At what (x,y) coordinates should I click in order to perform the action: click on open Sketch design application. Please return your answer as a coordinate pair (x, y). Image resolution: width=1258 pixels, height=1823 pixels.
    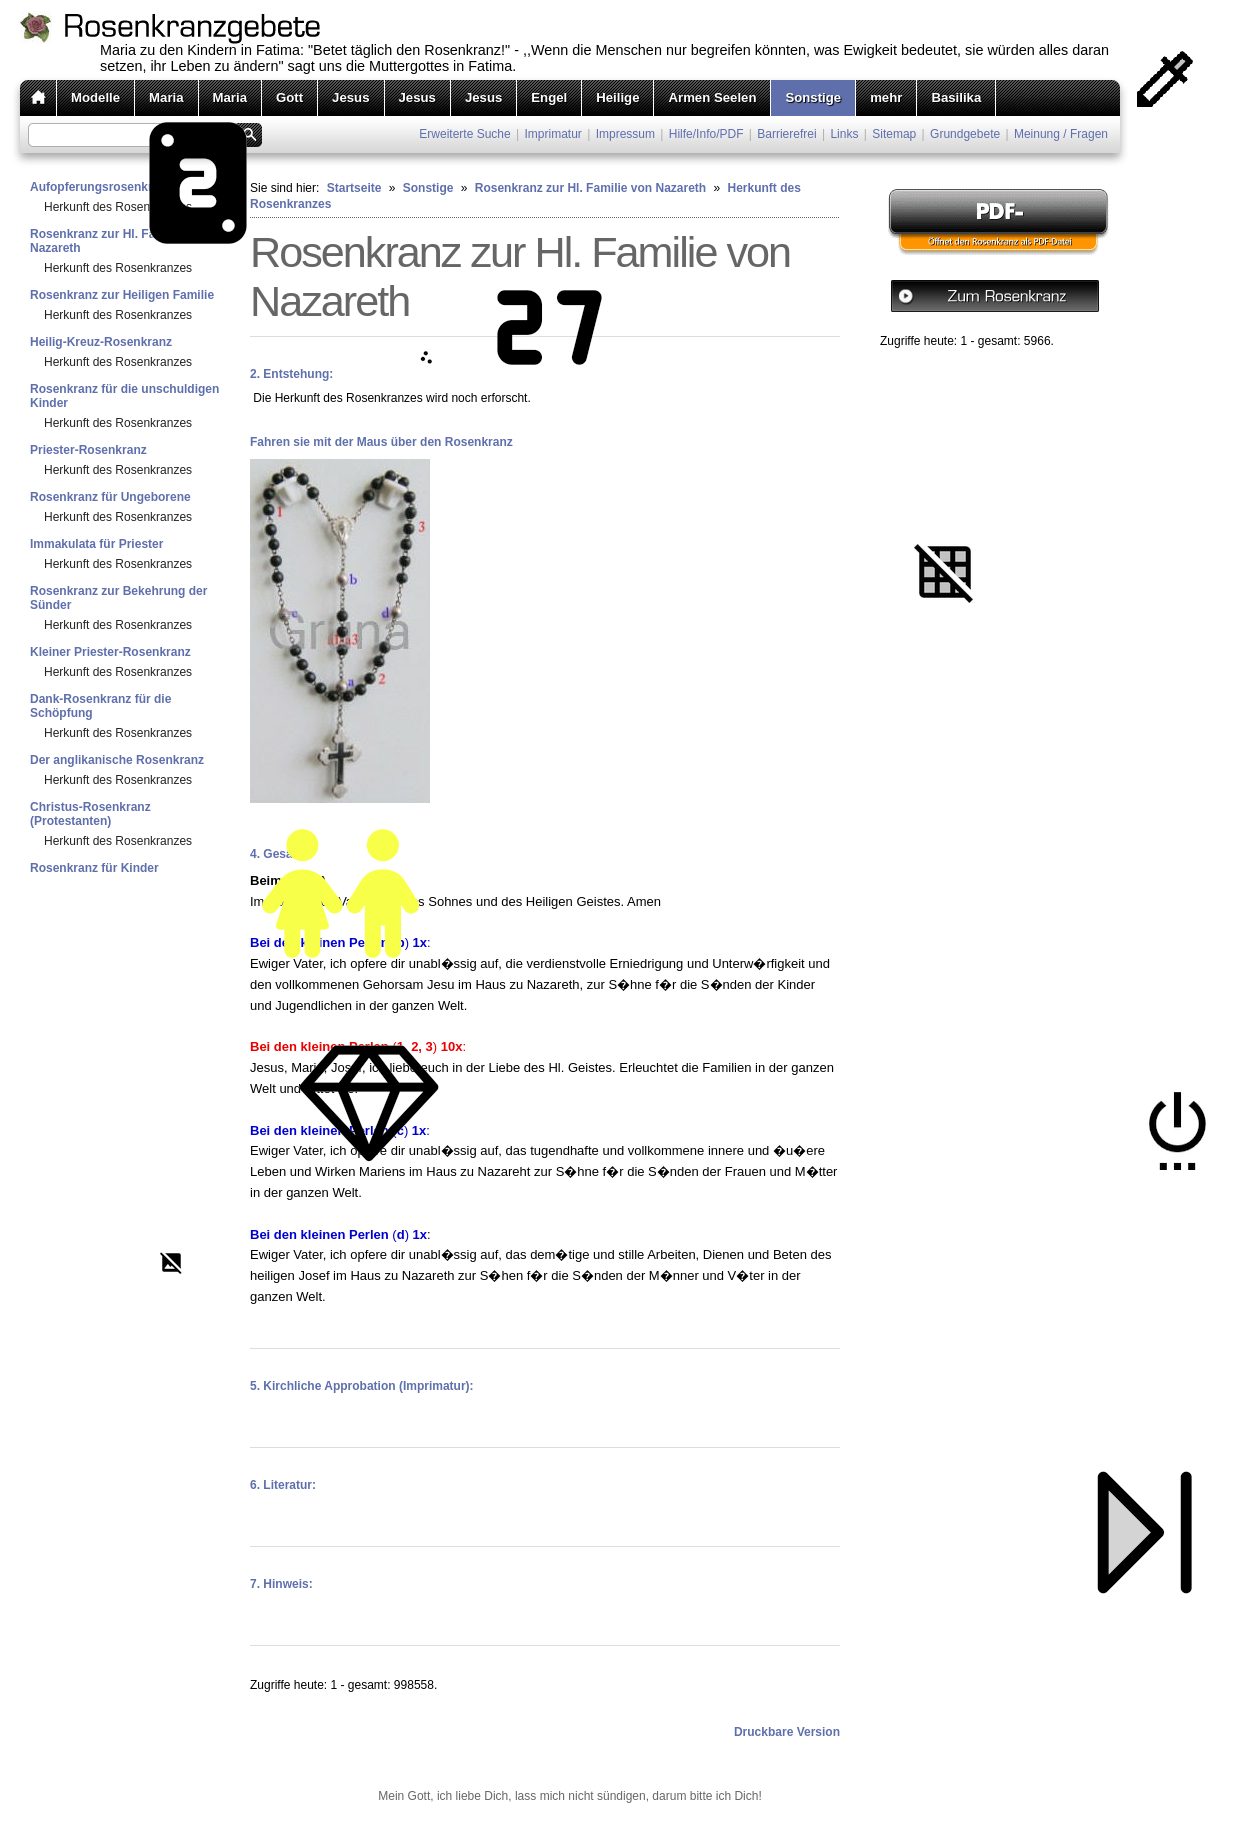
    Looking at the image, I should click on (369, 1101).